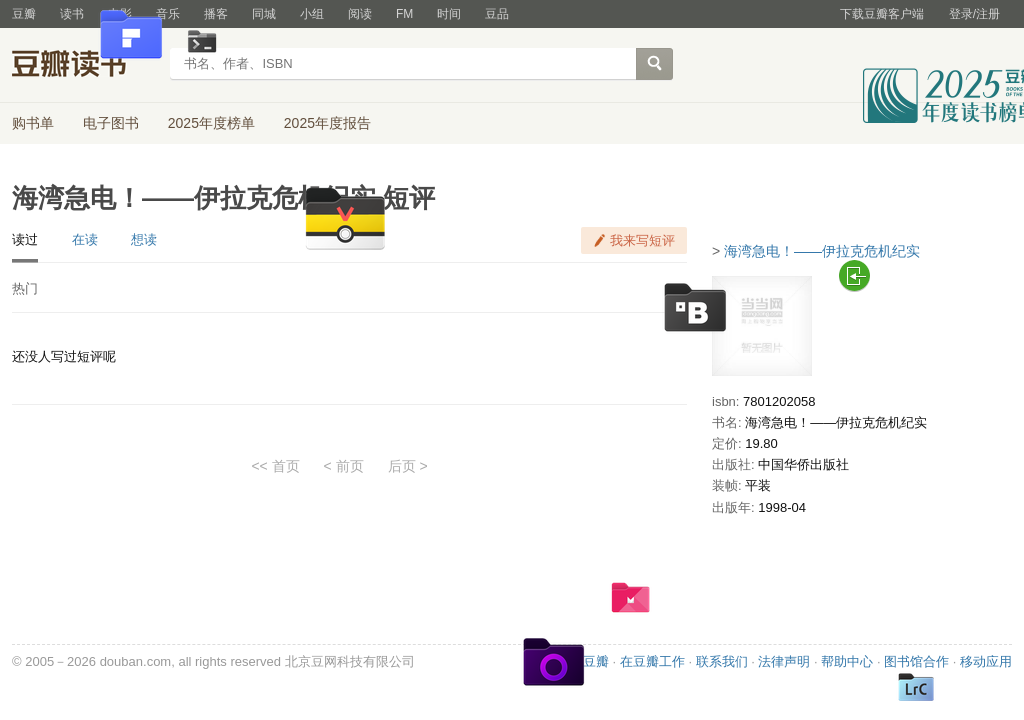  What do you see at coordinates (855, 276) in the screenshot?
I see `log out of your account` at bounding box center [855, 276].